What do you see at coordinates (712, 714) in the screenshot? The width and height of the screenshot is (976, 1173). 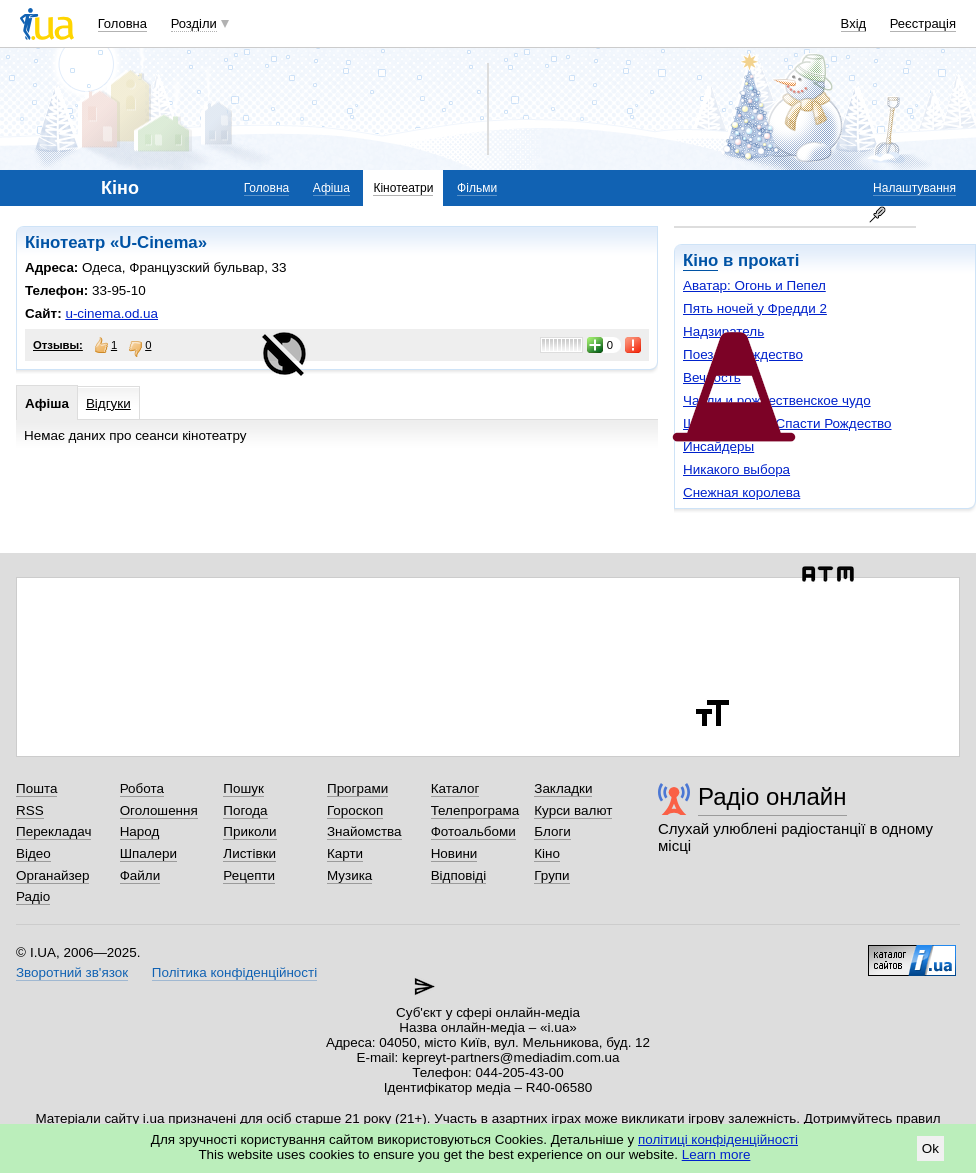 I see `adjust text size settings` at bounding box center [712, 714].